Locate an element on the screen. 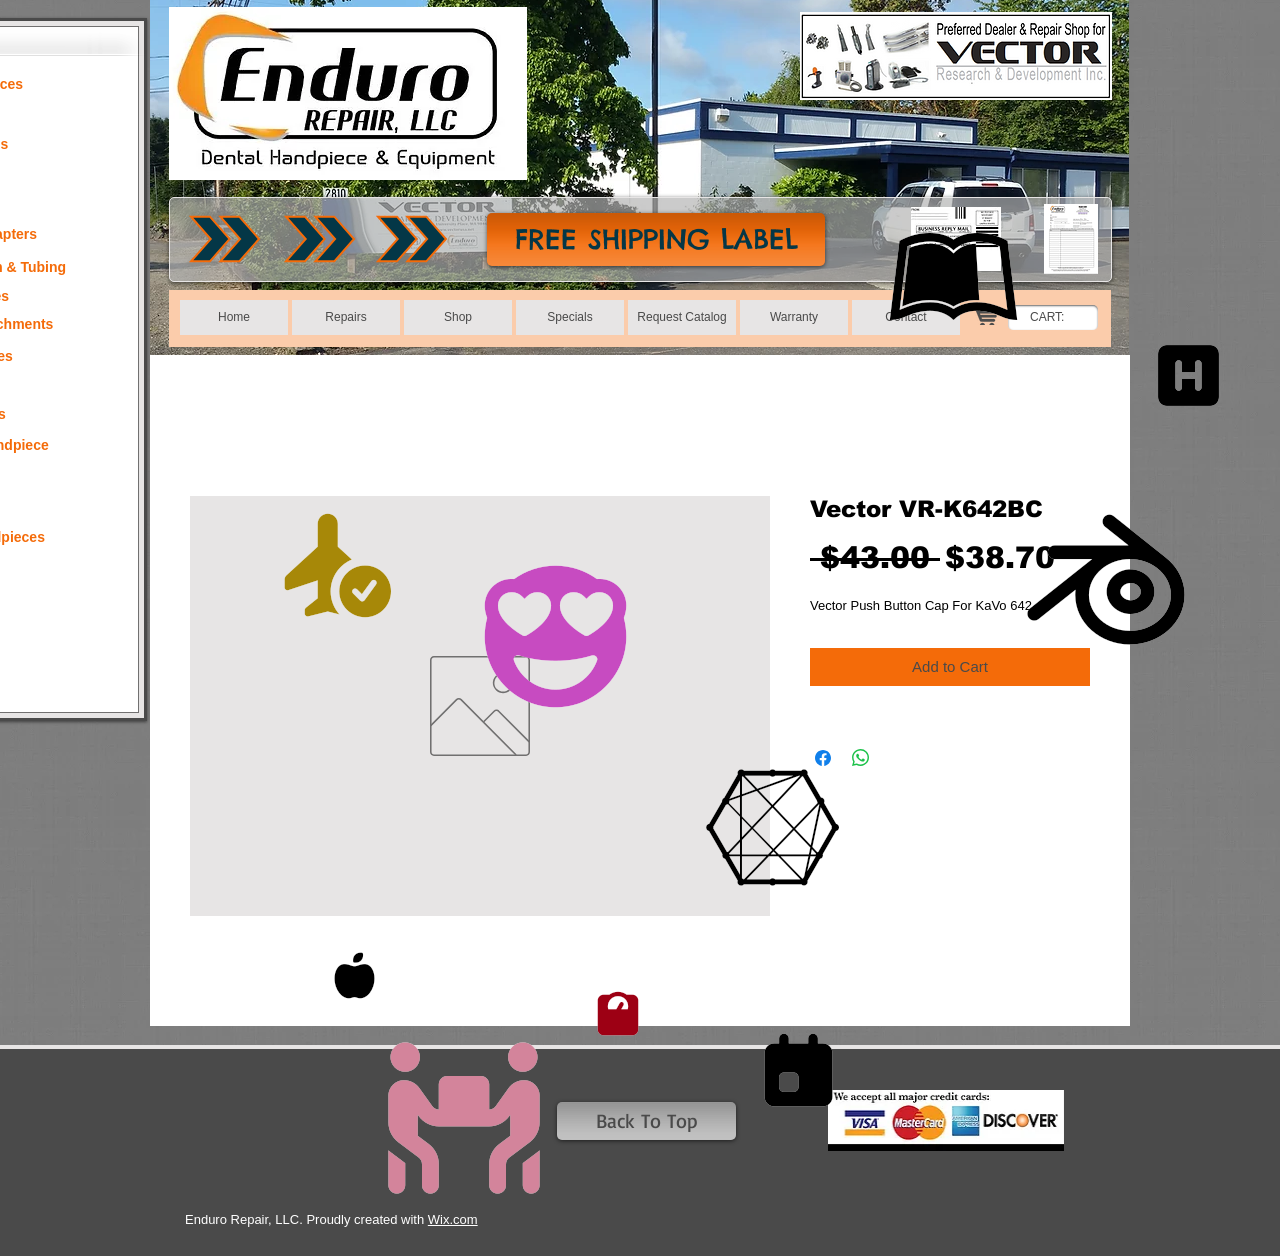  team collaboration or shared task is located at coordinates (464, 1118).